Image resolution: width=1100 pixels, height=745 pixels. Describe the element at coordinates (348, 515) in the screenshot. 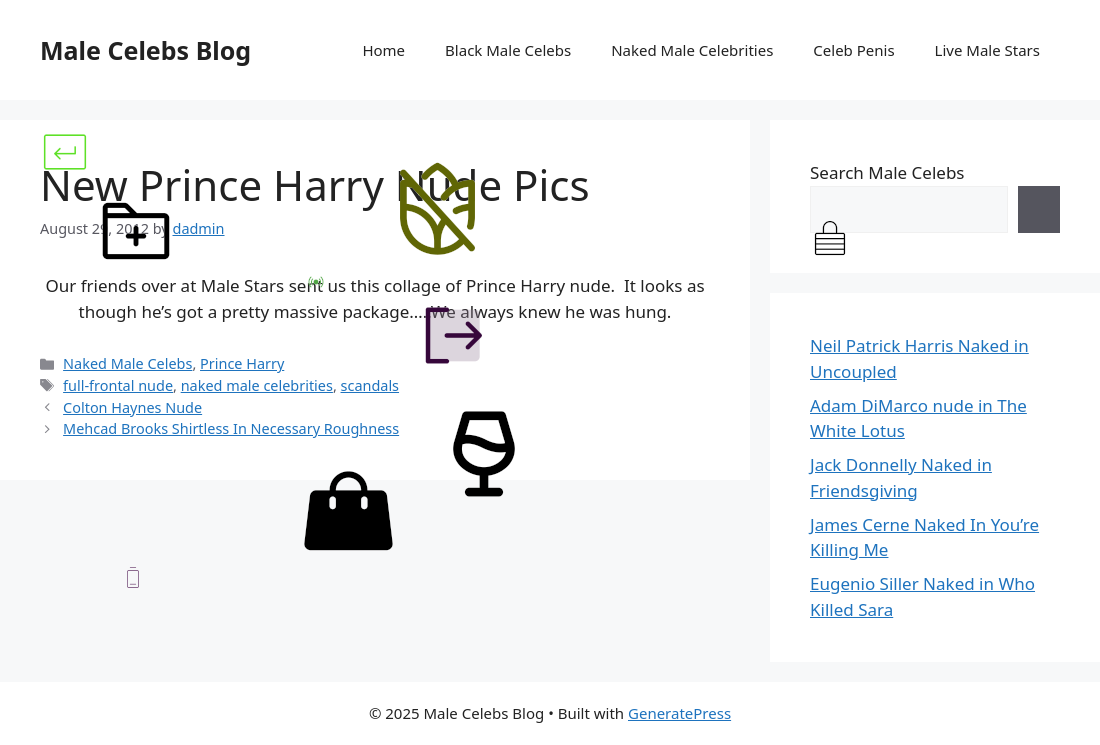

I see `view your shopping bag` at that location.